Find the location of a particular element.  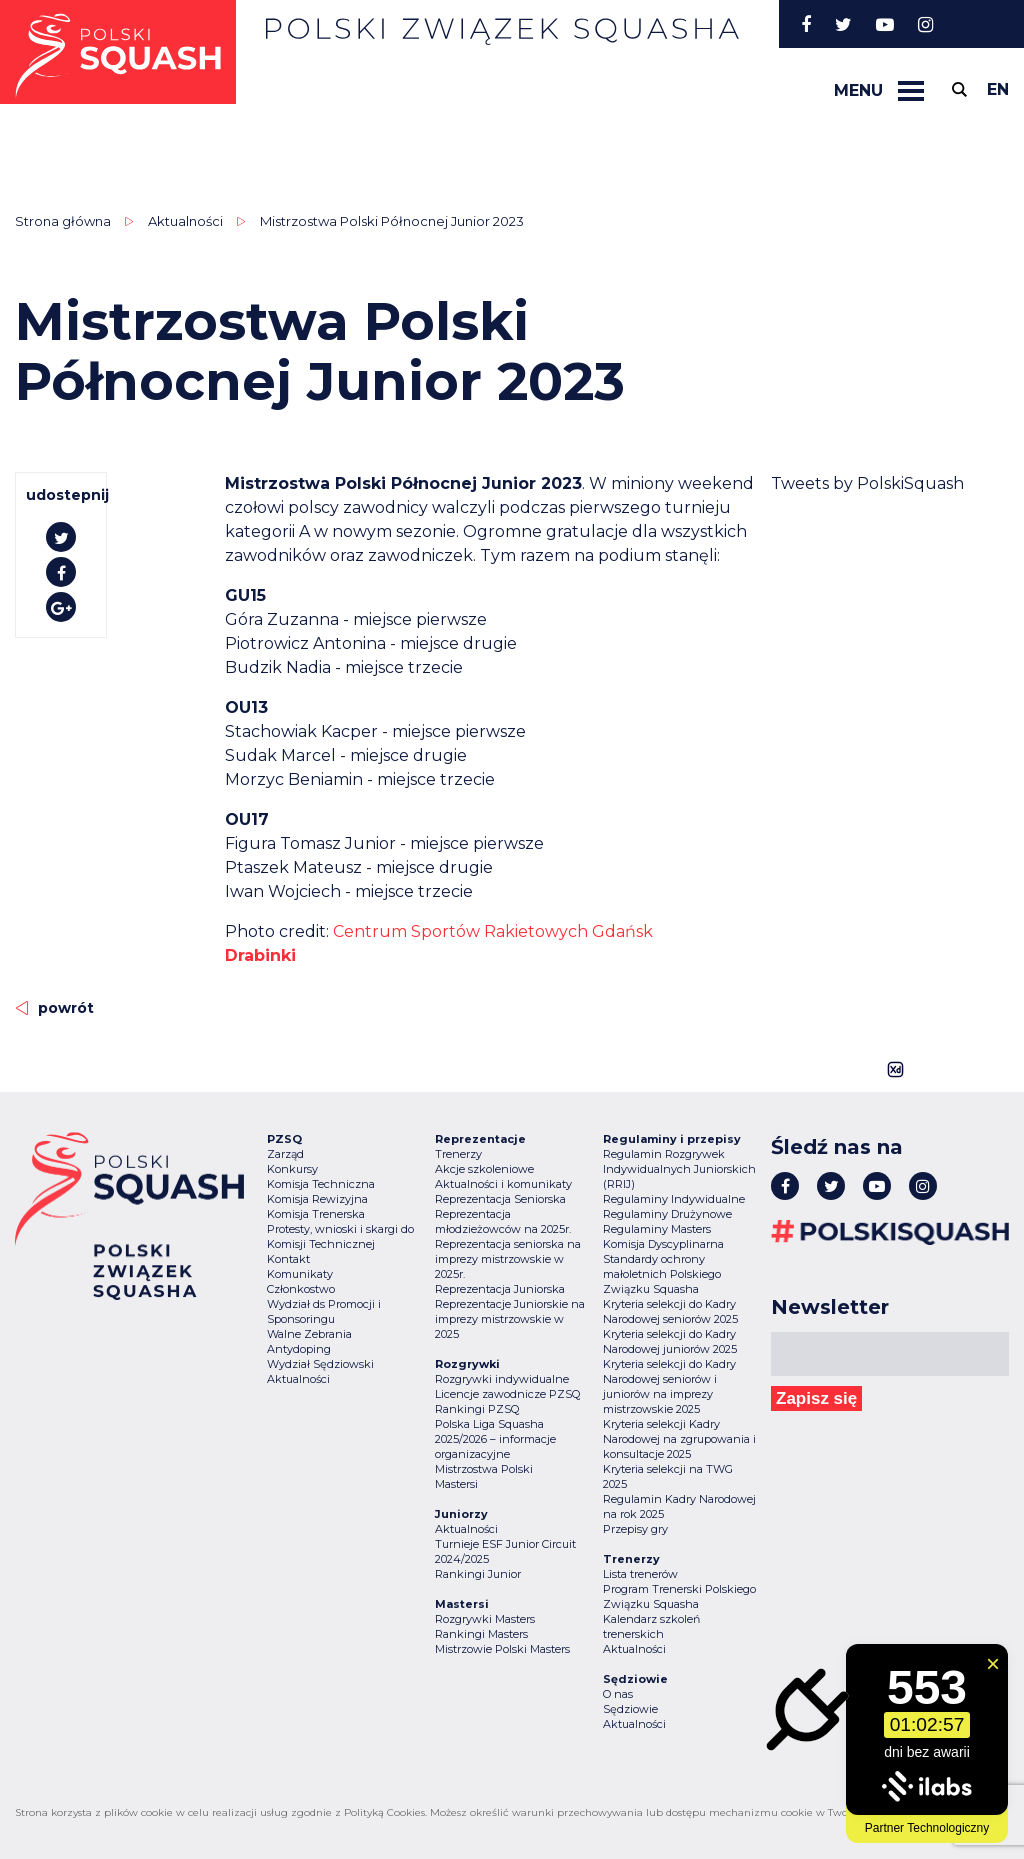

connect to power source is located at coordinates (807, 1709).